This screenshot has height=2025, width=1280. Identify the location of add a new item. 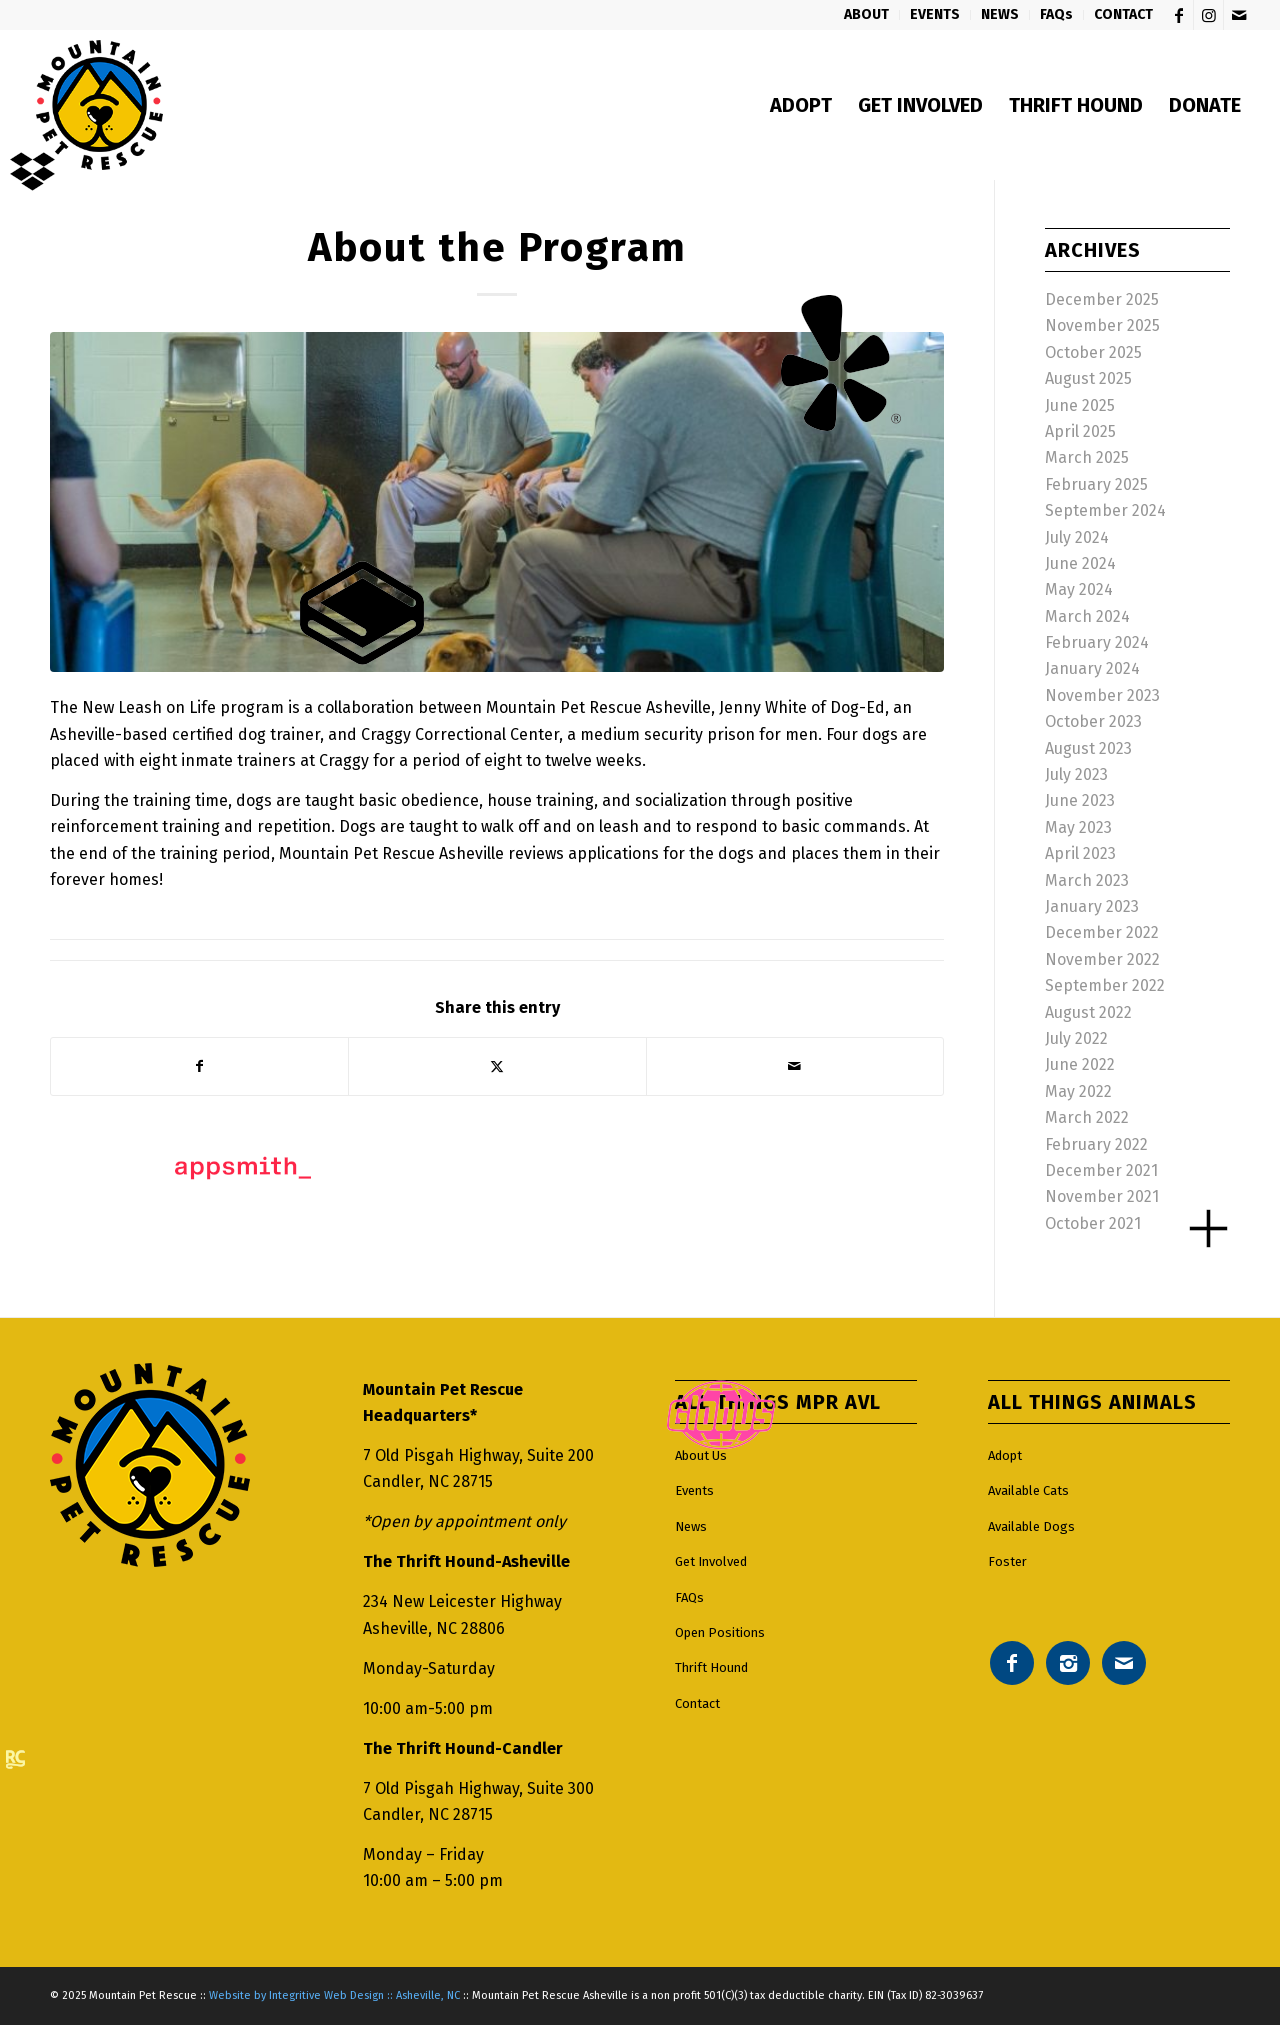
(1208, 1228).